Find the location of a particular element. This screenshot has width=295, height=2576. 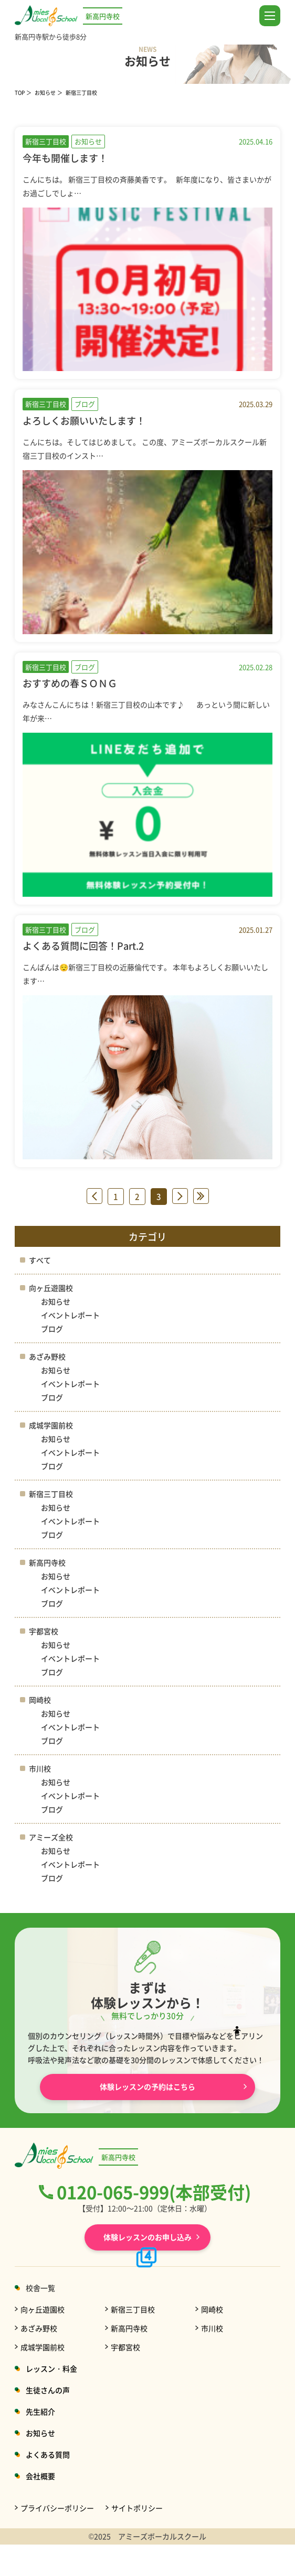

view item 4 in a collection or series is located at coordinates (146, 2257).